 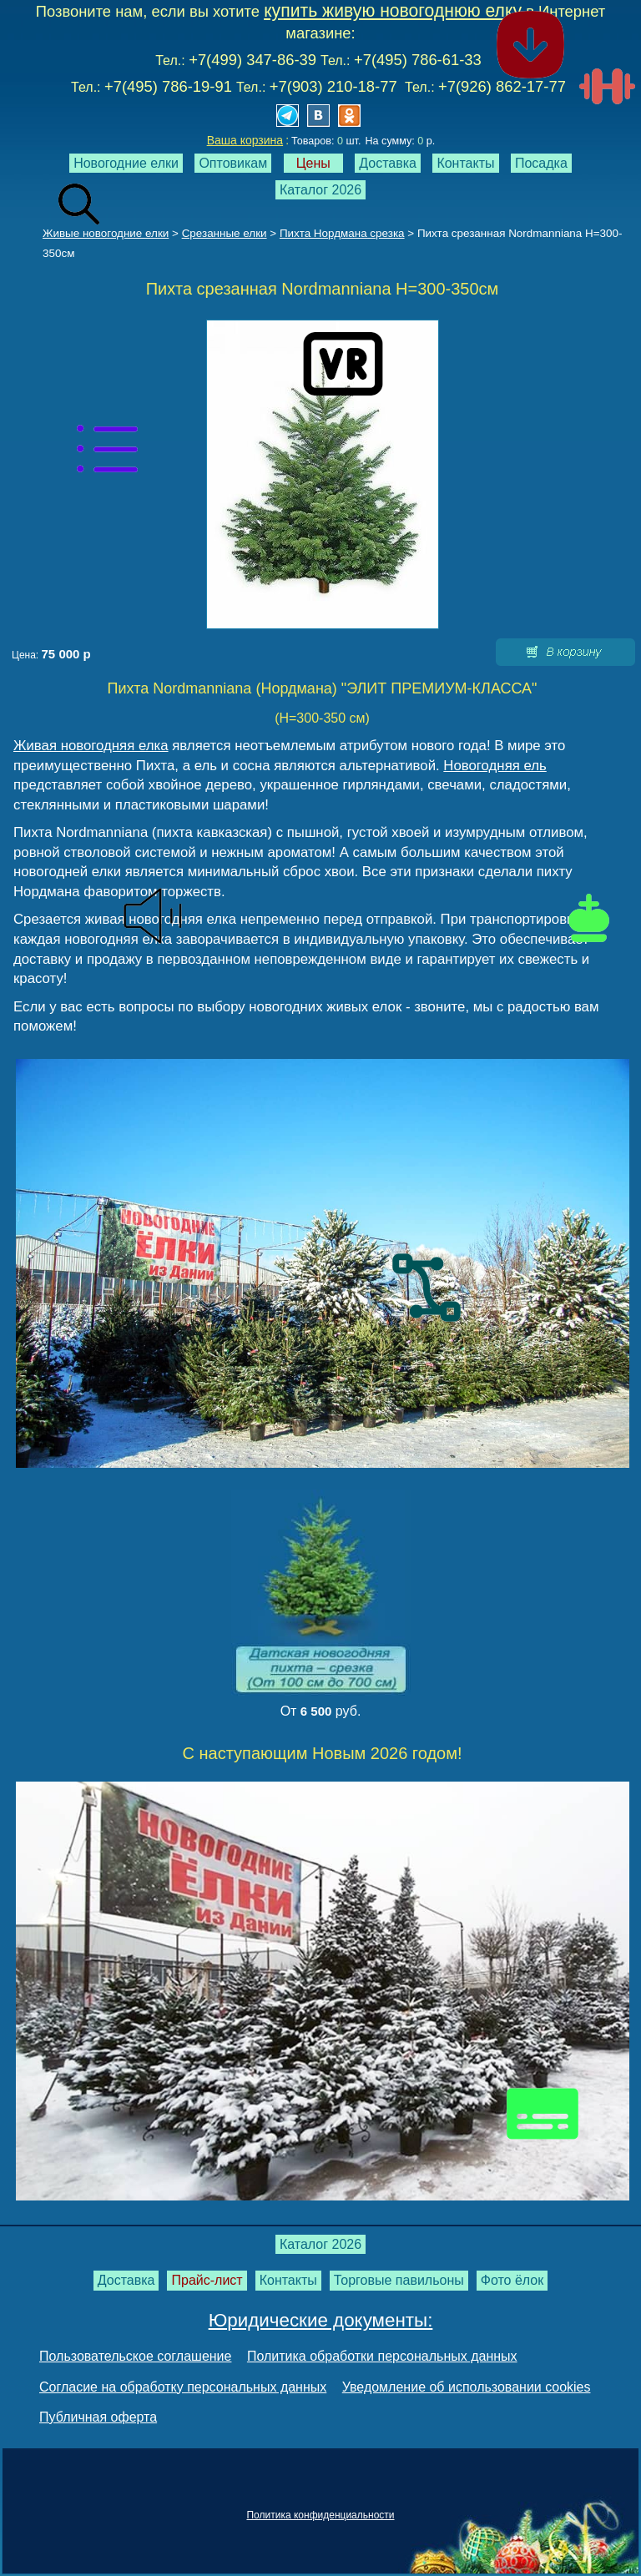 What do you see at coordinates (107, 448) in the screenshot?
I see `view items as a bulleted list` at bounding box center [107, 448].